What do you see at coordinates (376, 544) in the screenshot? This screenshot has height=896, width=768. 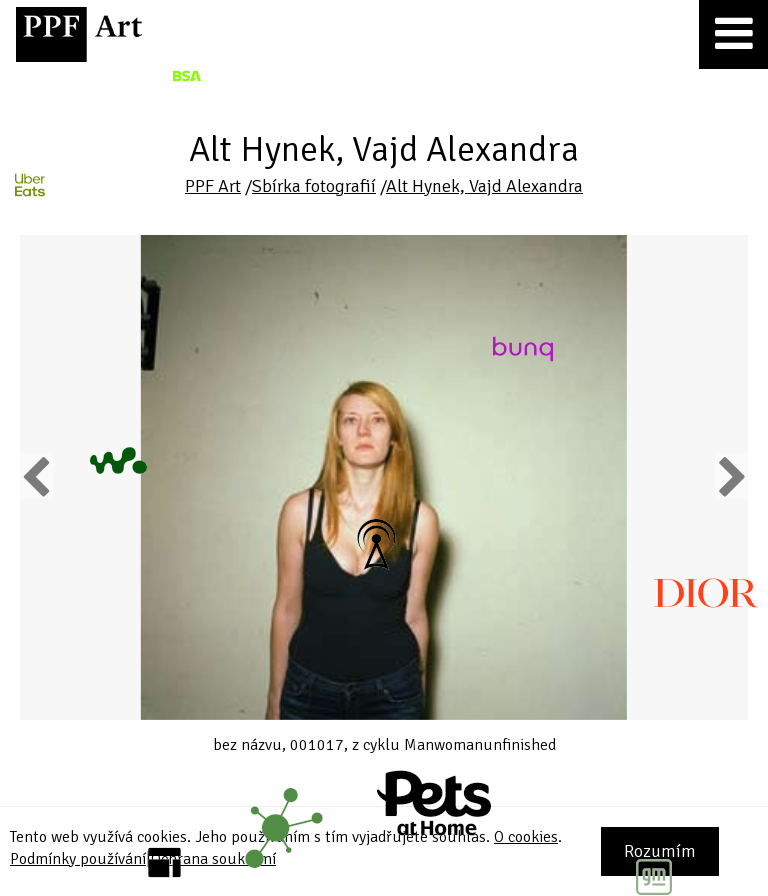 I see `statuspal brand logo` at bounding box center [376, 544].